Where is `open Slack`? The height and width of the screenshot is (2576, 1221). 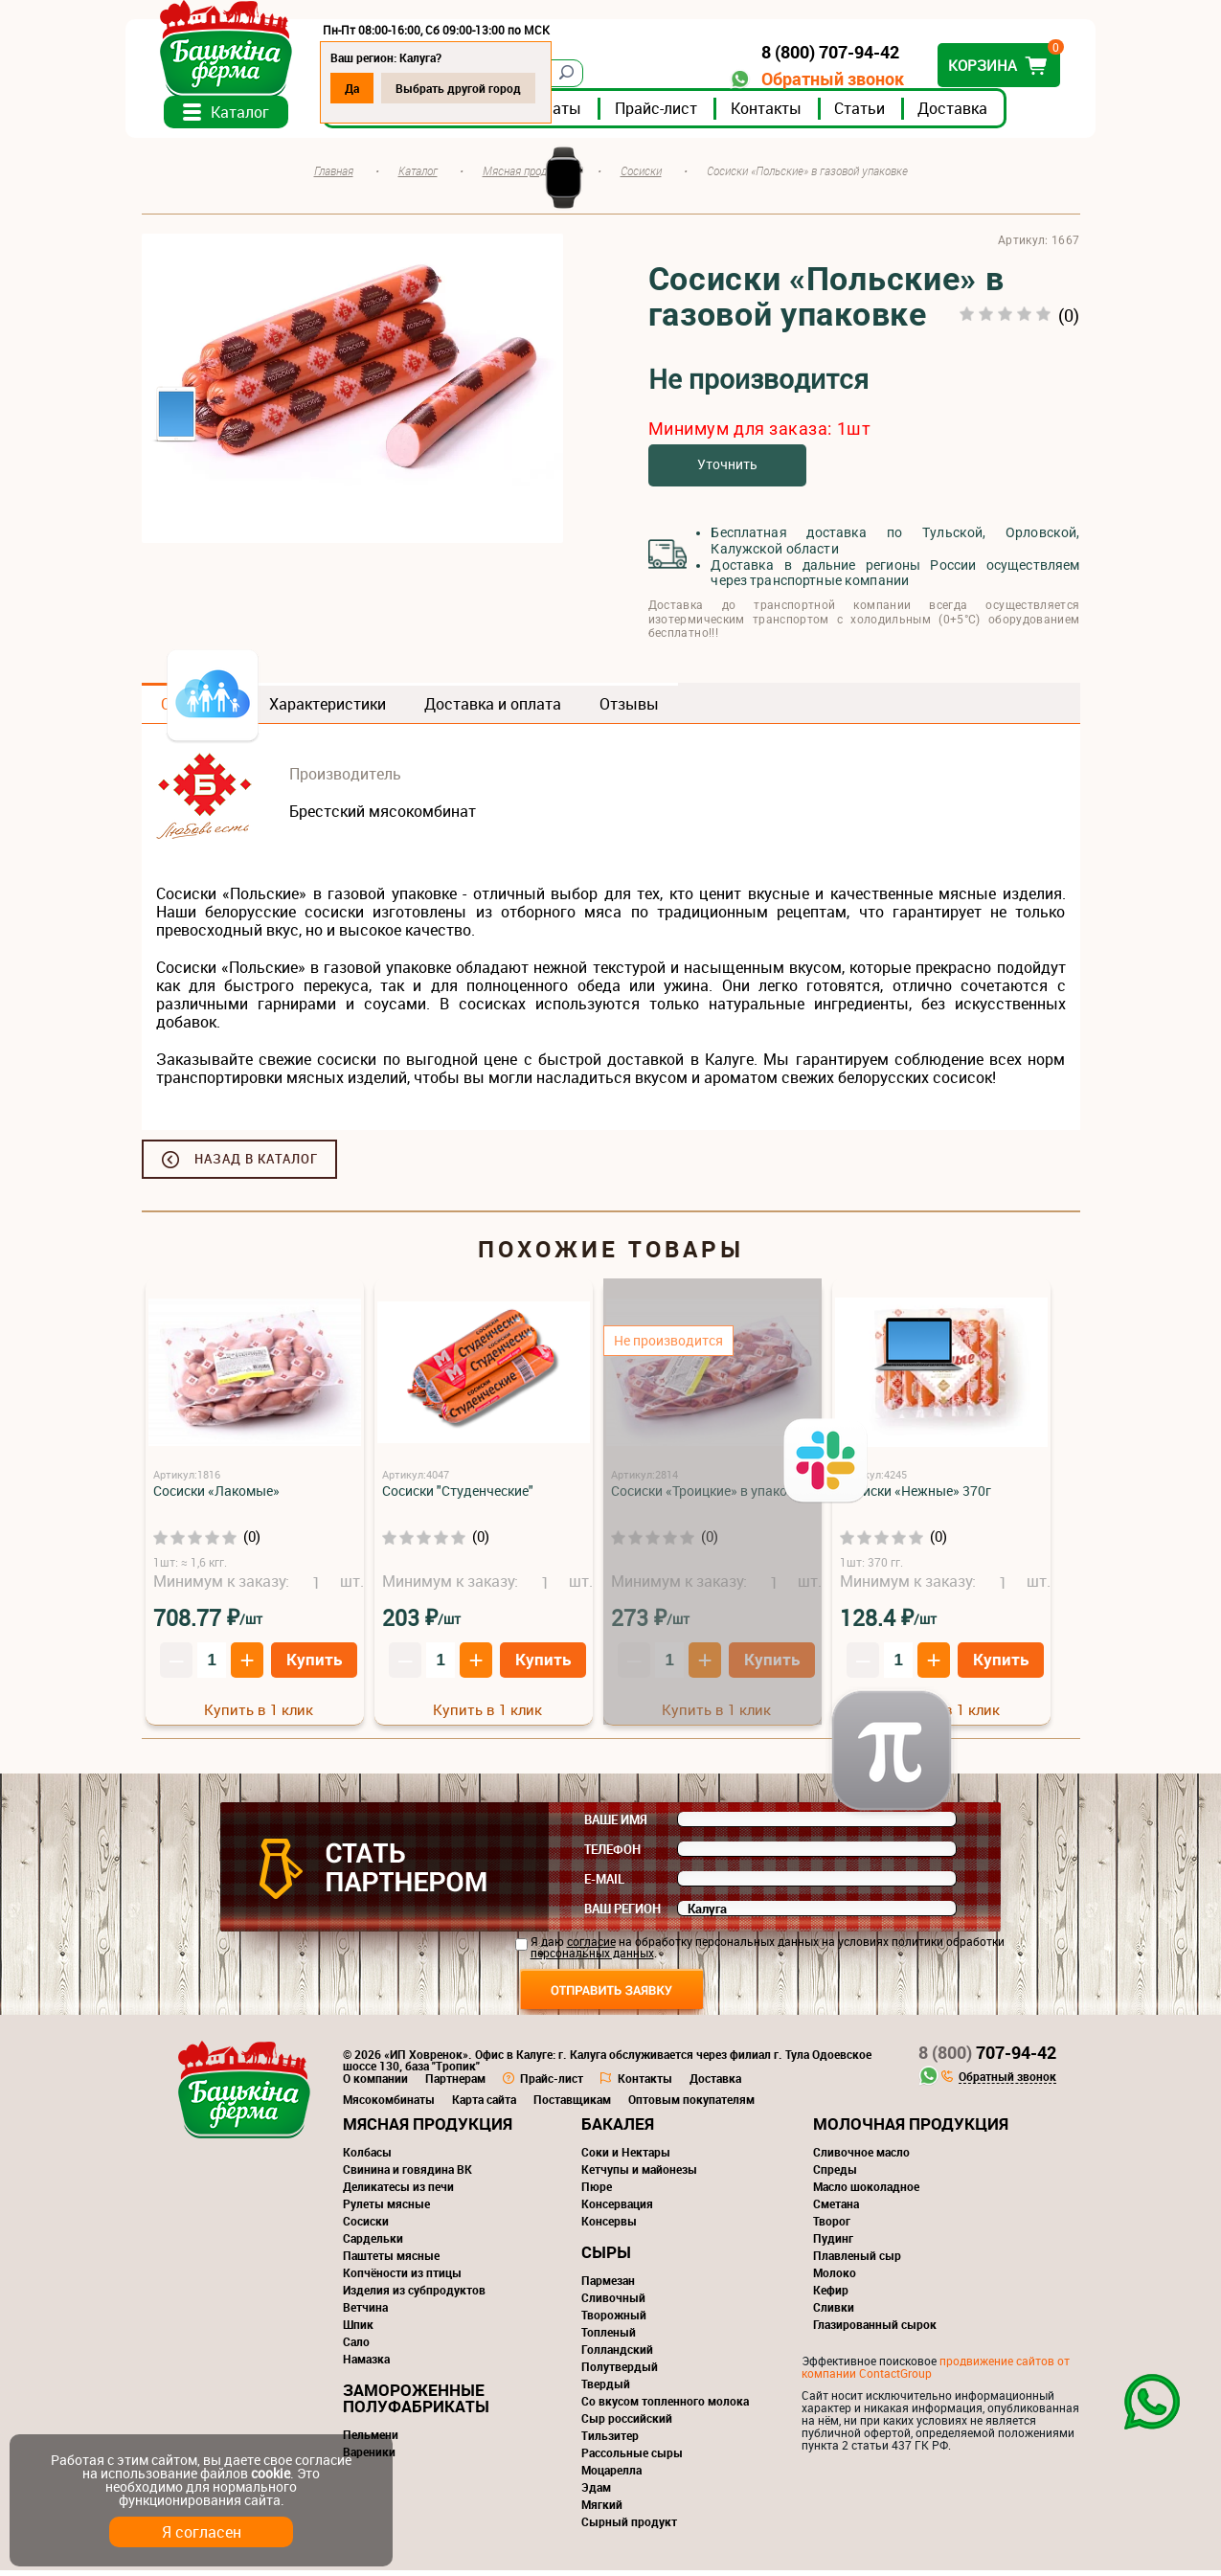 open Slack is located at coordinates (825, 1460).